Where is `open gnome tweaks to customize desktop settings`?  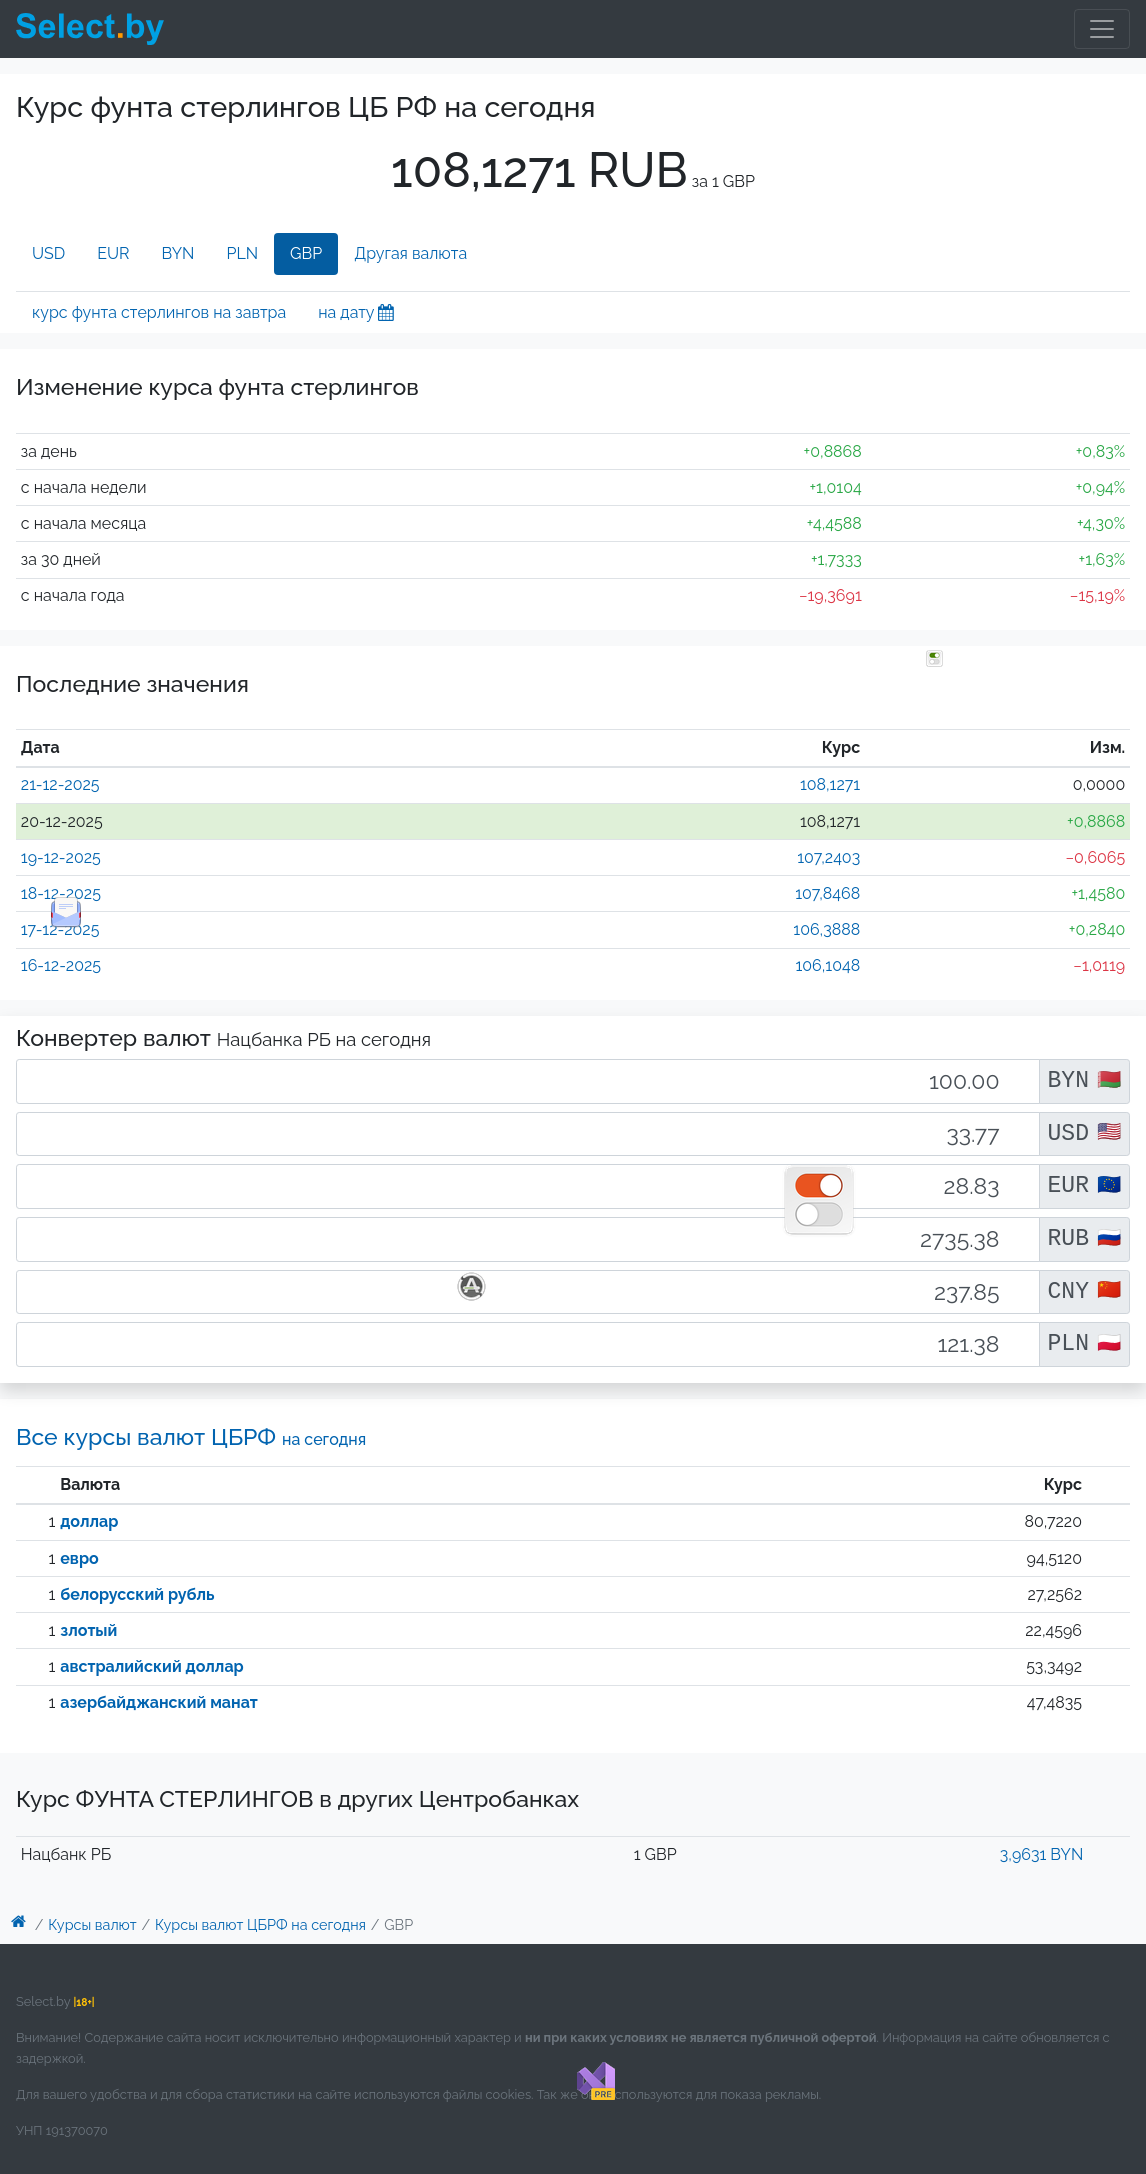
open gnome tweaks to customize desktop settings is located at coordinates (934, 658).